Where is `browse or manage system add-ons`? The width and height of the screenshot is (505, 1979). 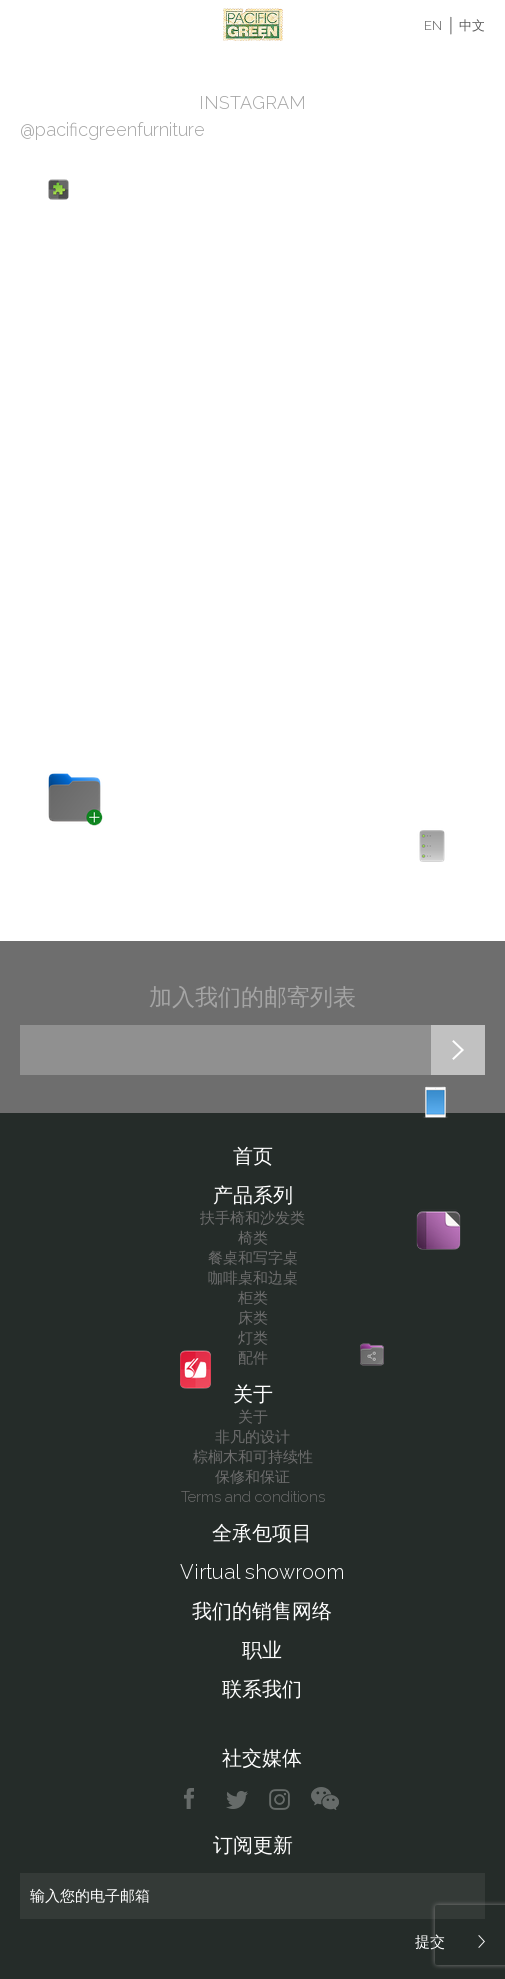
browse or manage system add-ons is located at coordinates (58, 189).